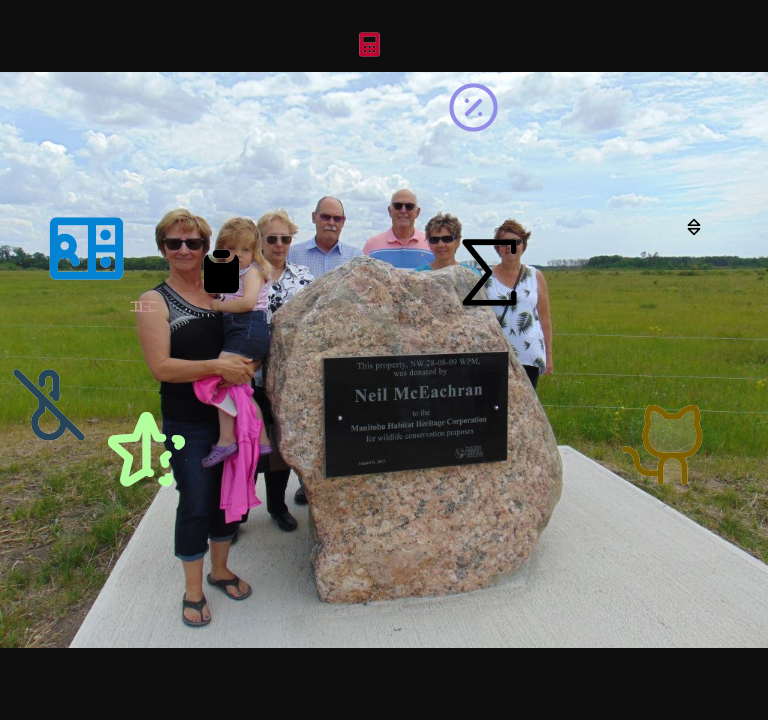 The width and height of the screenshot is (768, 720). What do you see at coordinates (369, 44) in the screenshot?
I see `open the calculator app` at bounding box center [369, 44].